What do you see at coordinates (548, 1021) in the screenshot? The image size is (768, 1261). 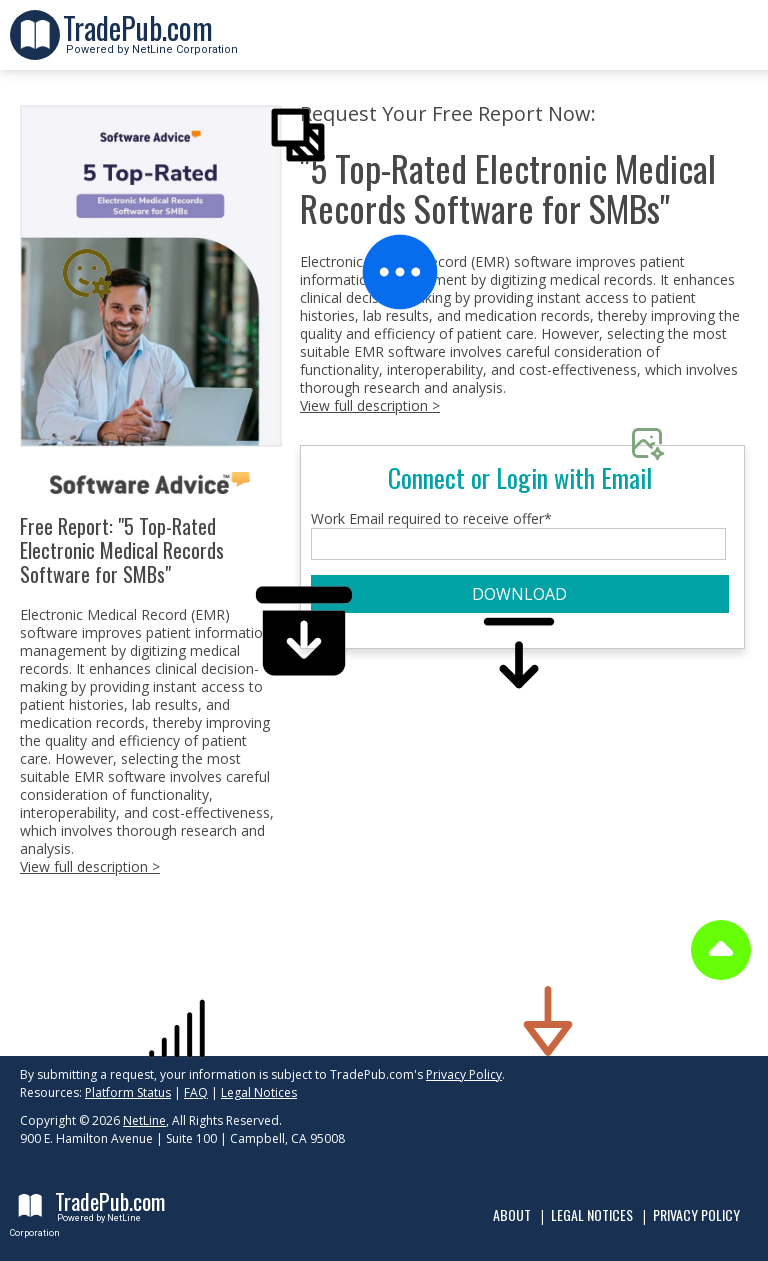 I see `indicates digital ground connection in circuit diagrams` at bounding box center [548, 1021].